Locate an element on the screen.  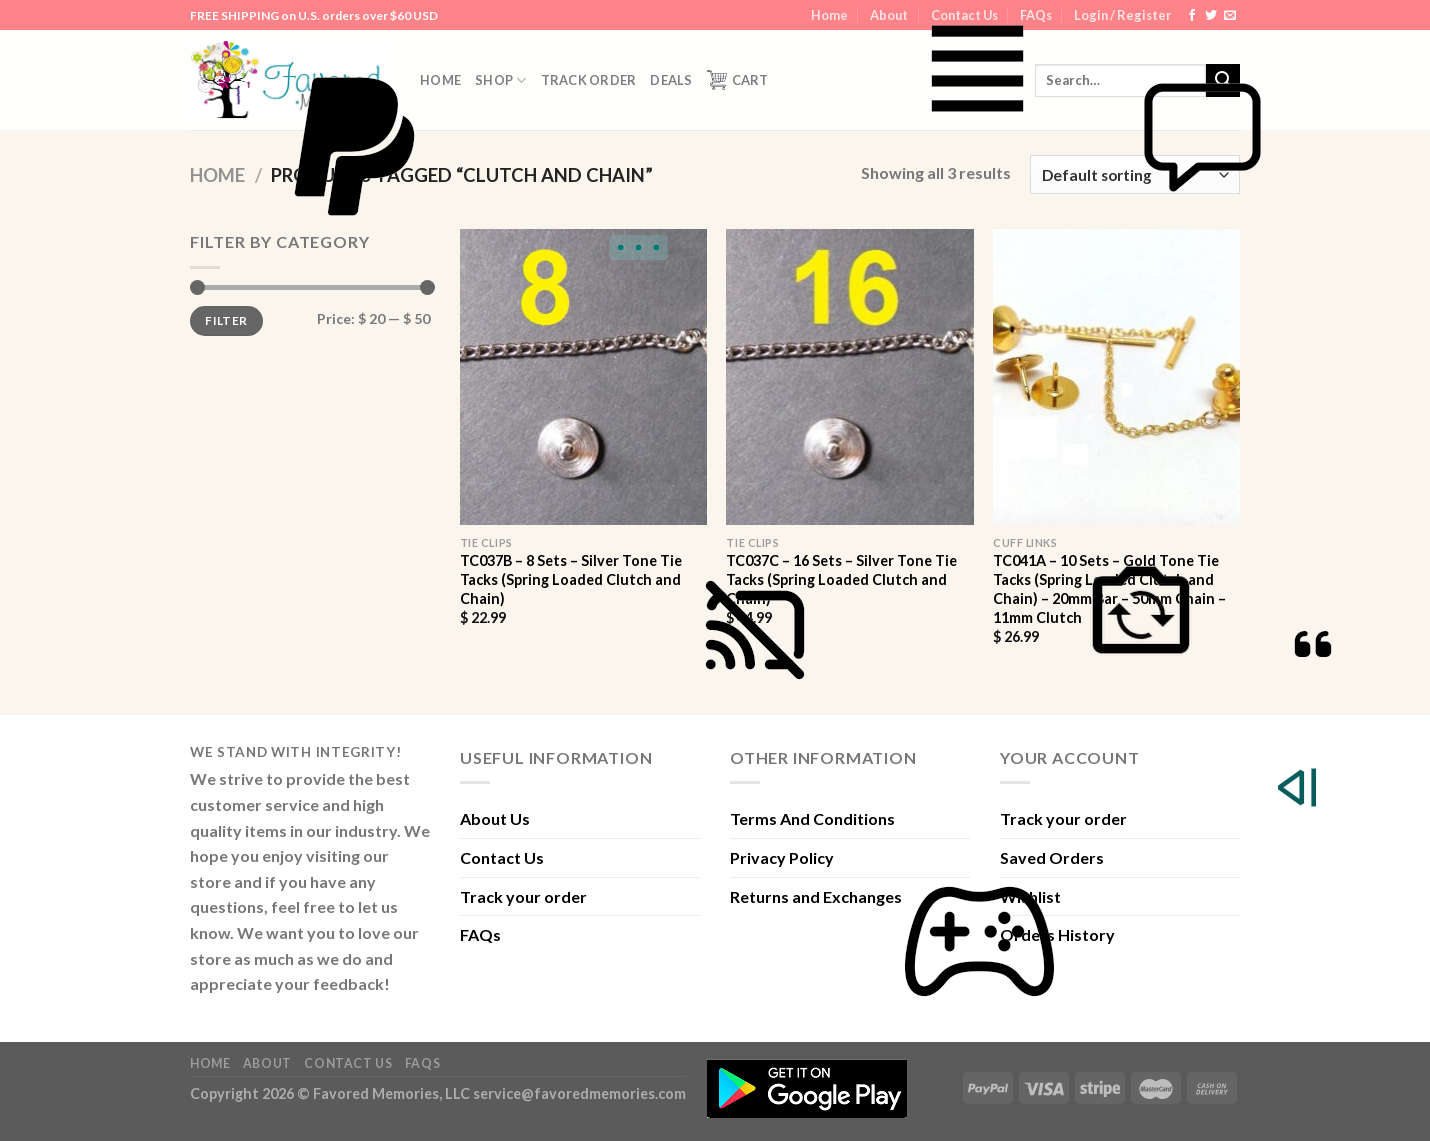
open navigation menu is located at coordinates (977, 68).